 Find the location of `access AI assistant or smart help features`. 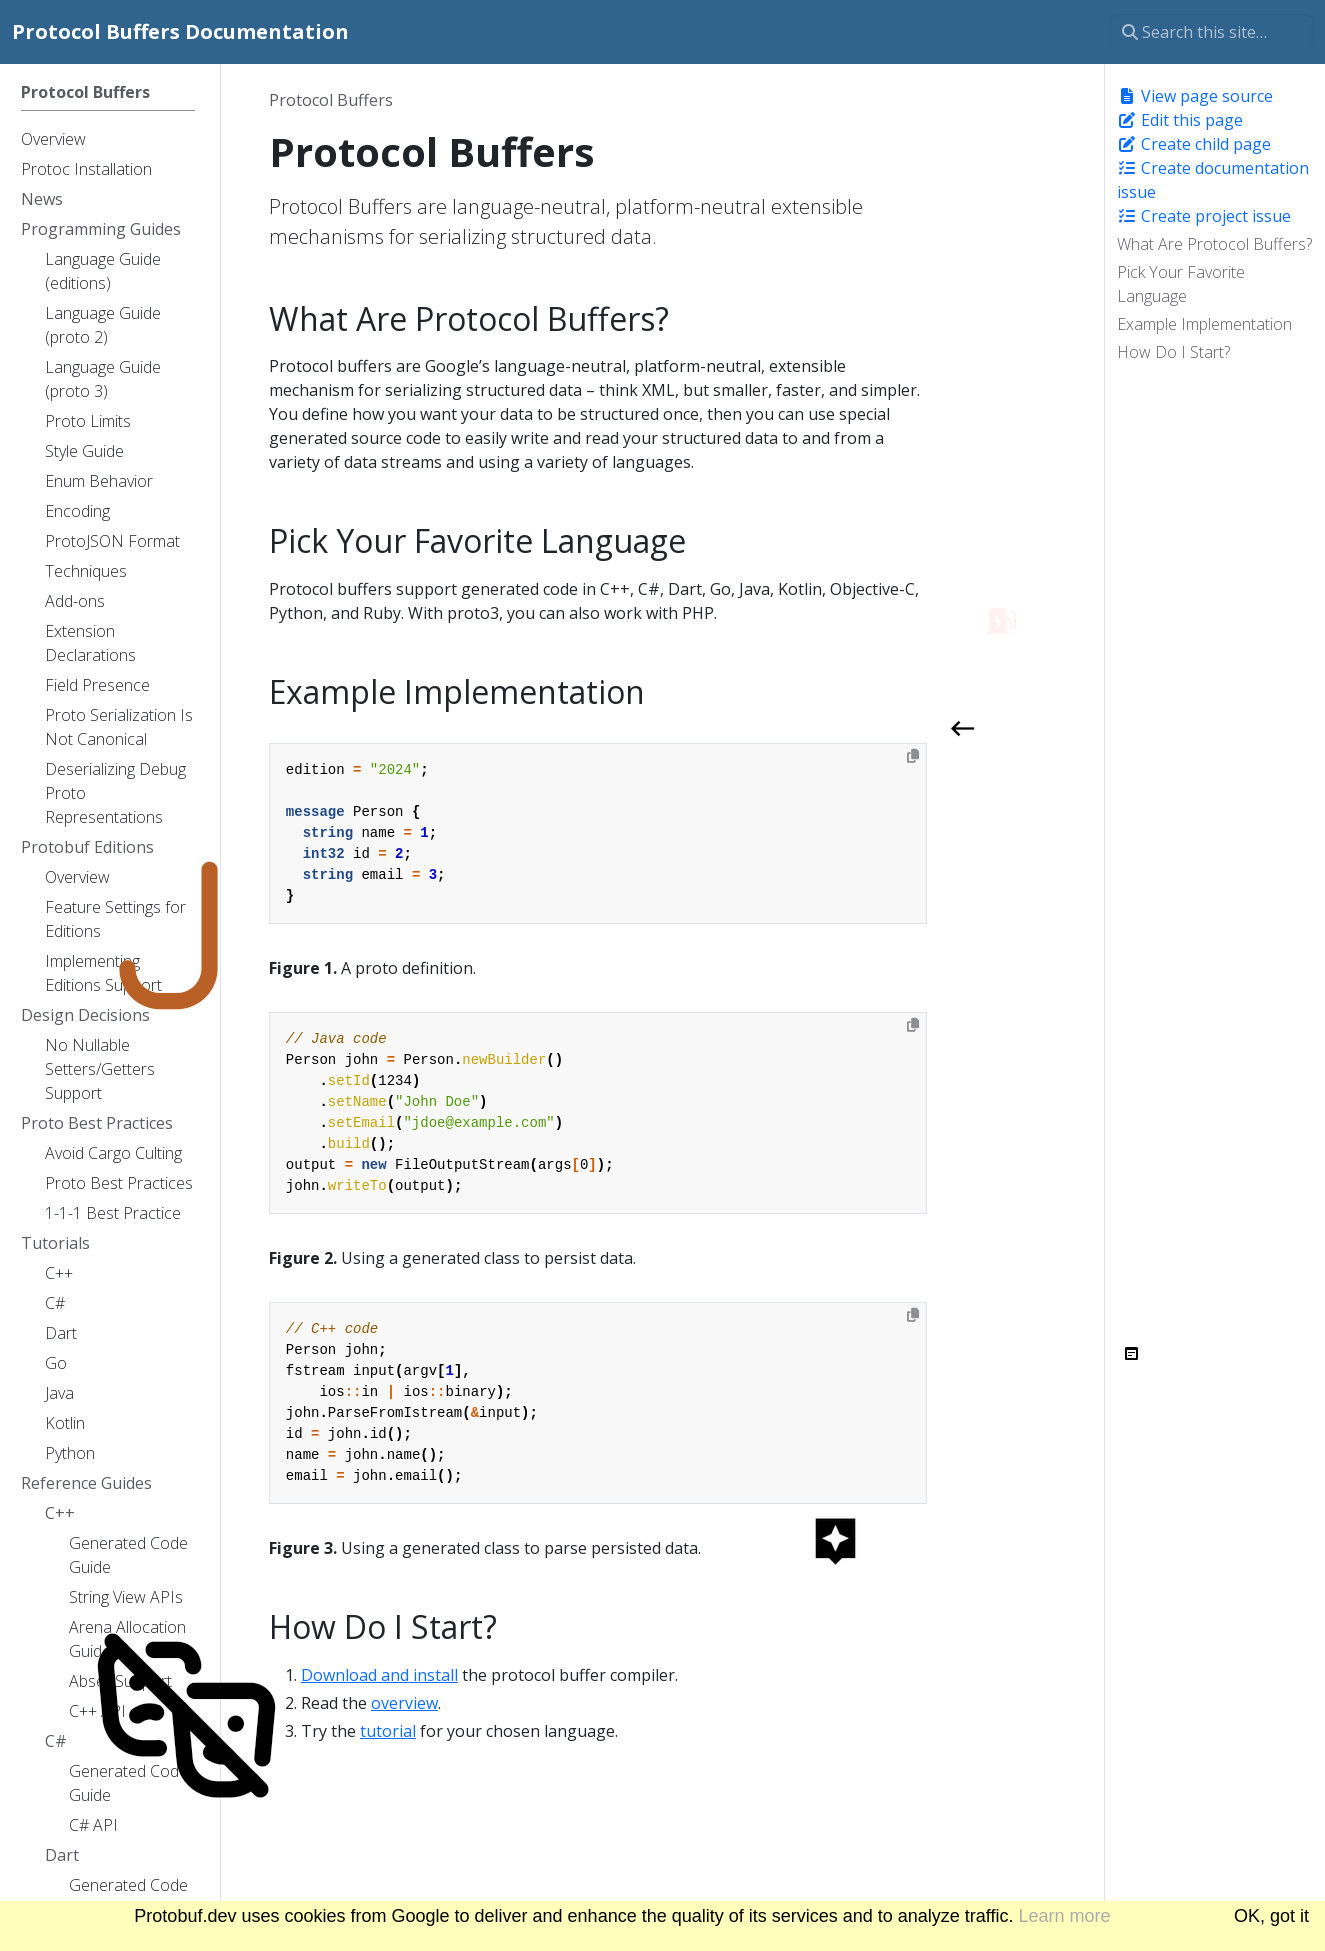

access AI assistant or smart help features is located at coordinates (835, 1540).